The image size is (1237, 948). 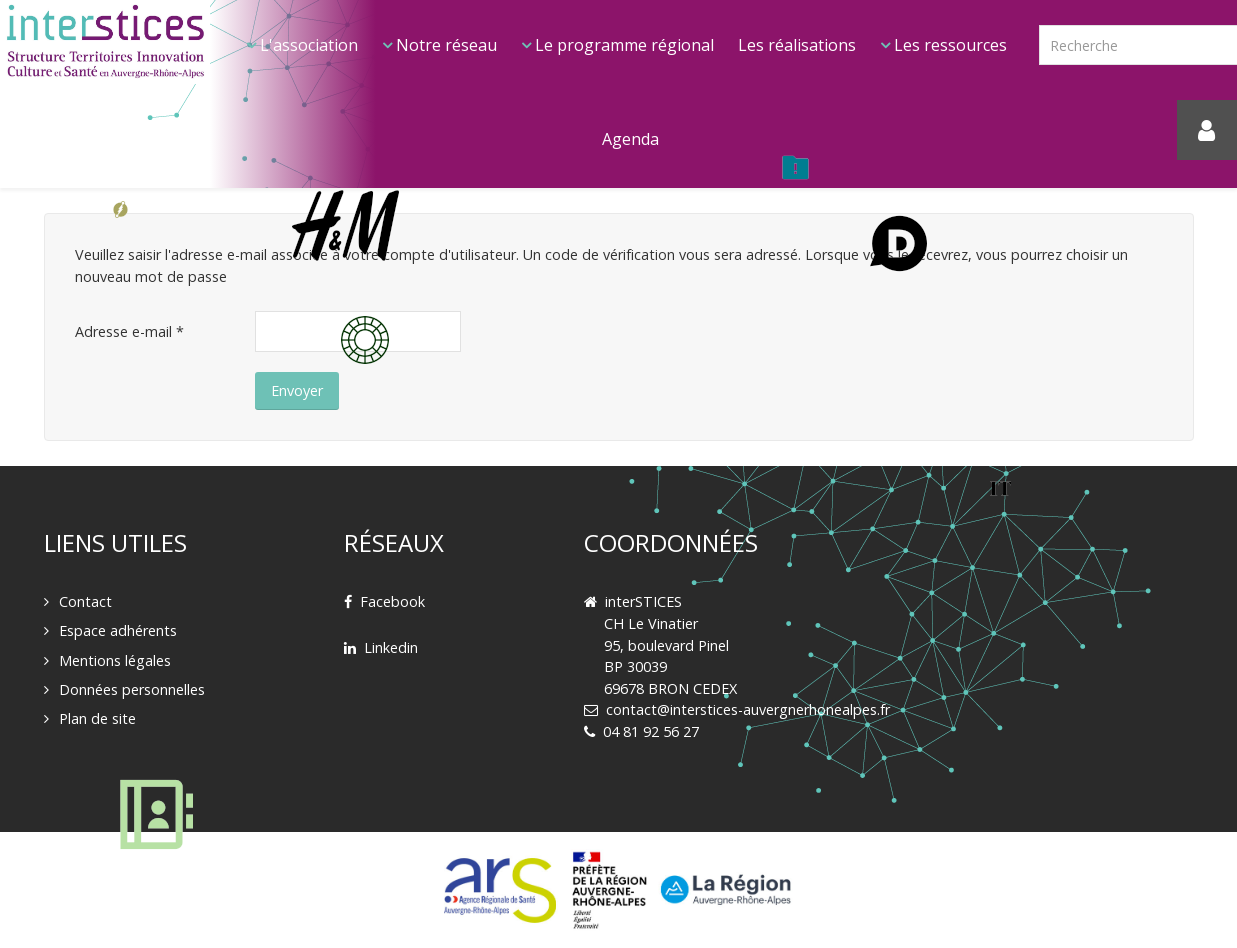 I want to click on open your contacts list, so click(x=151, y=814).